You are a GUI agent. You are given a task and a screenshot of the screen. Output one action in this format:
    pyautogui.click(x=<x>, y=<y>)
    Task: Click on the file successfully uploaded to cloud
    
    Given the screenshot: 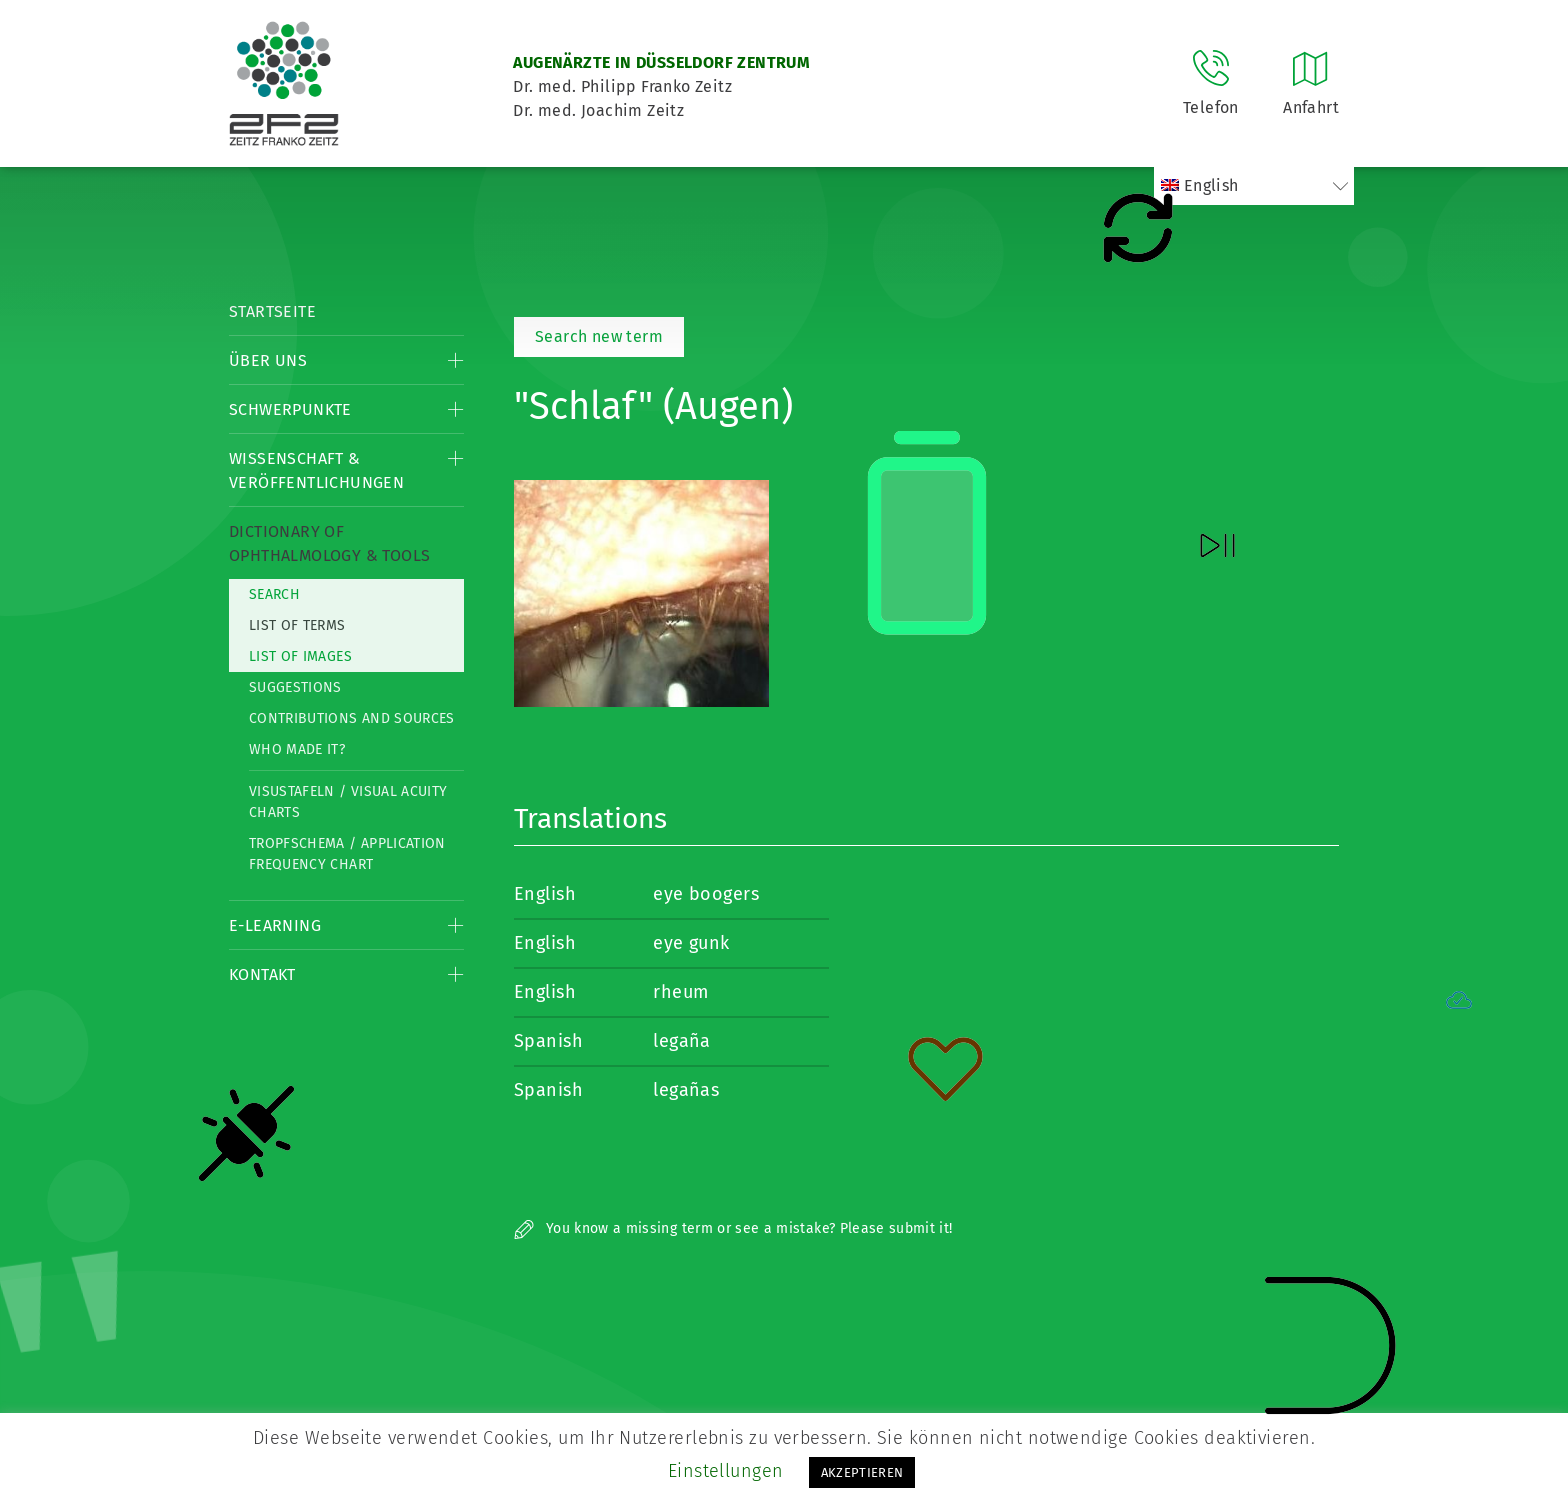 What is the action you would take?
    pyautogui.click(x=1459, y=1000)
    